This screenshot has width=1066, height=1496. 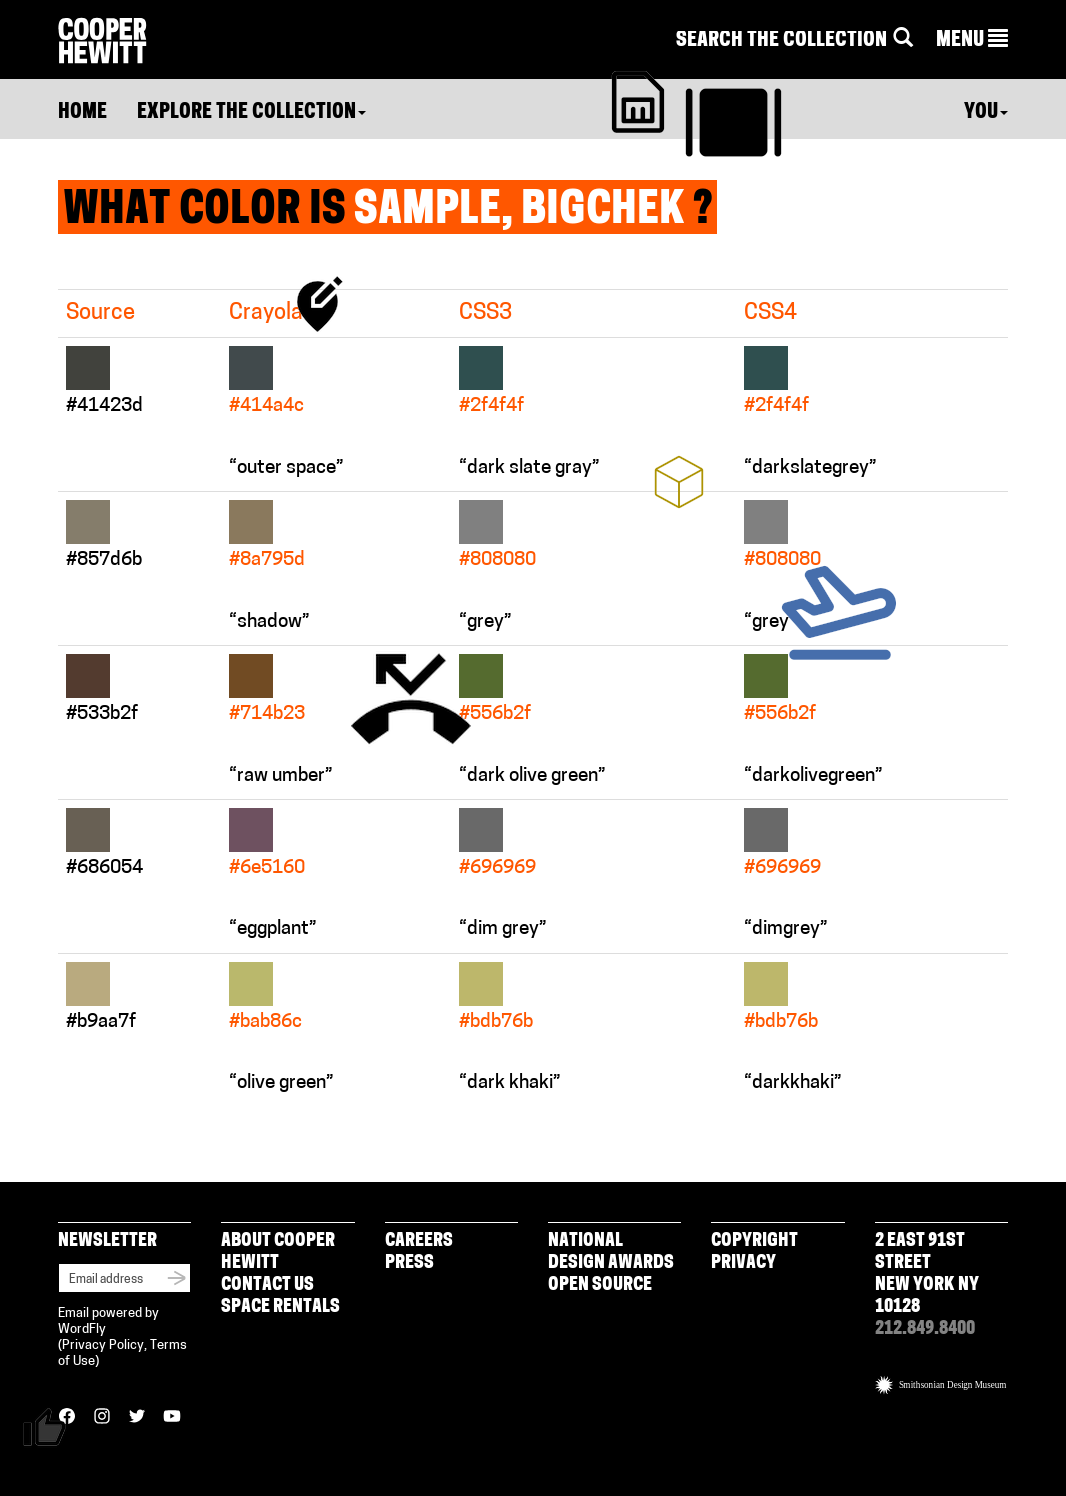 I want to click on view 3D model or object, so click(x=679, y=482).